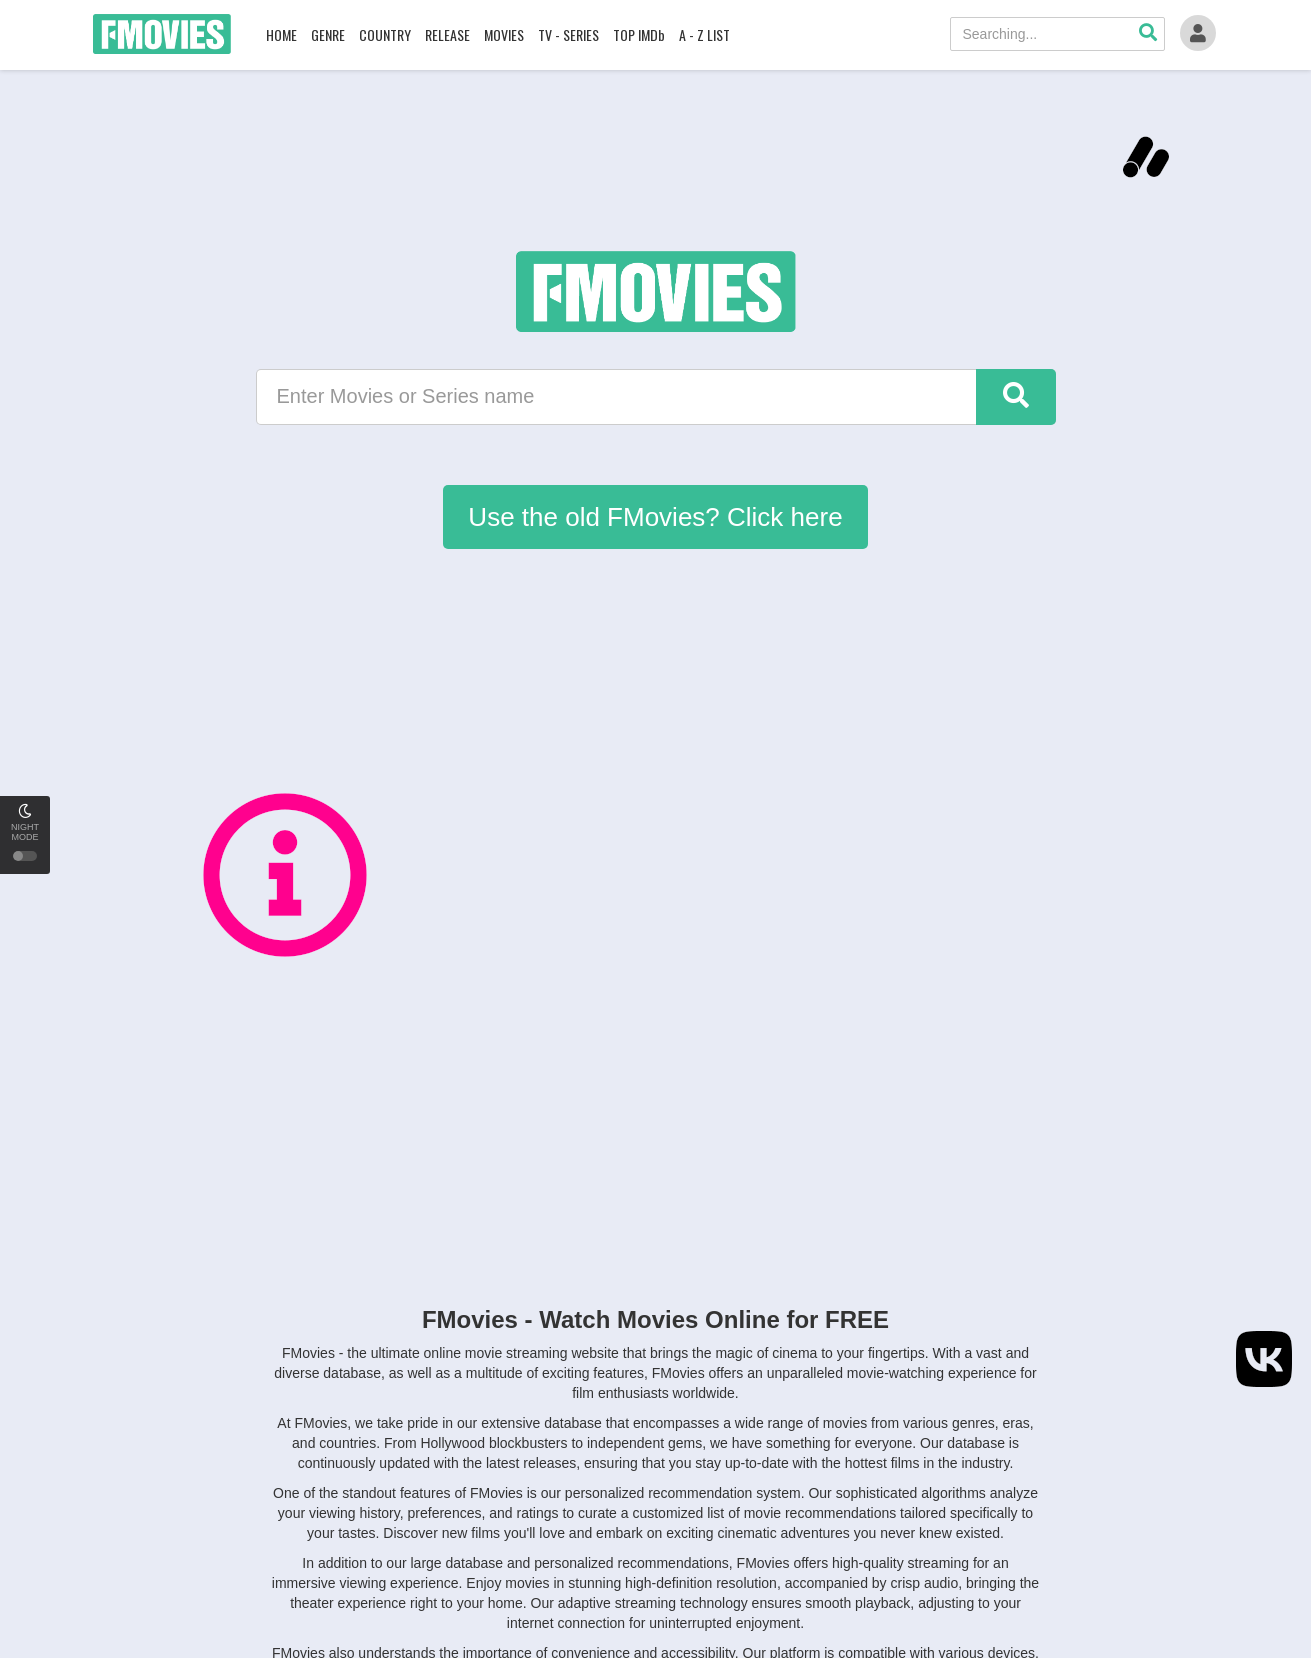 This screenshot has height=1658, width=1311. I want to click on view more information or details, so click(285, 875).